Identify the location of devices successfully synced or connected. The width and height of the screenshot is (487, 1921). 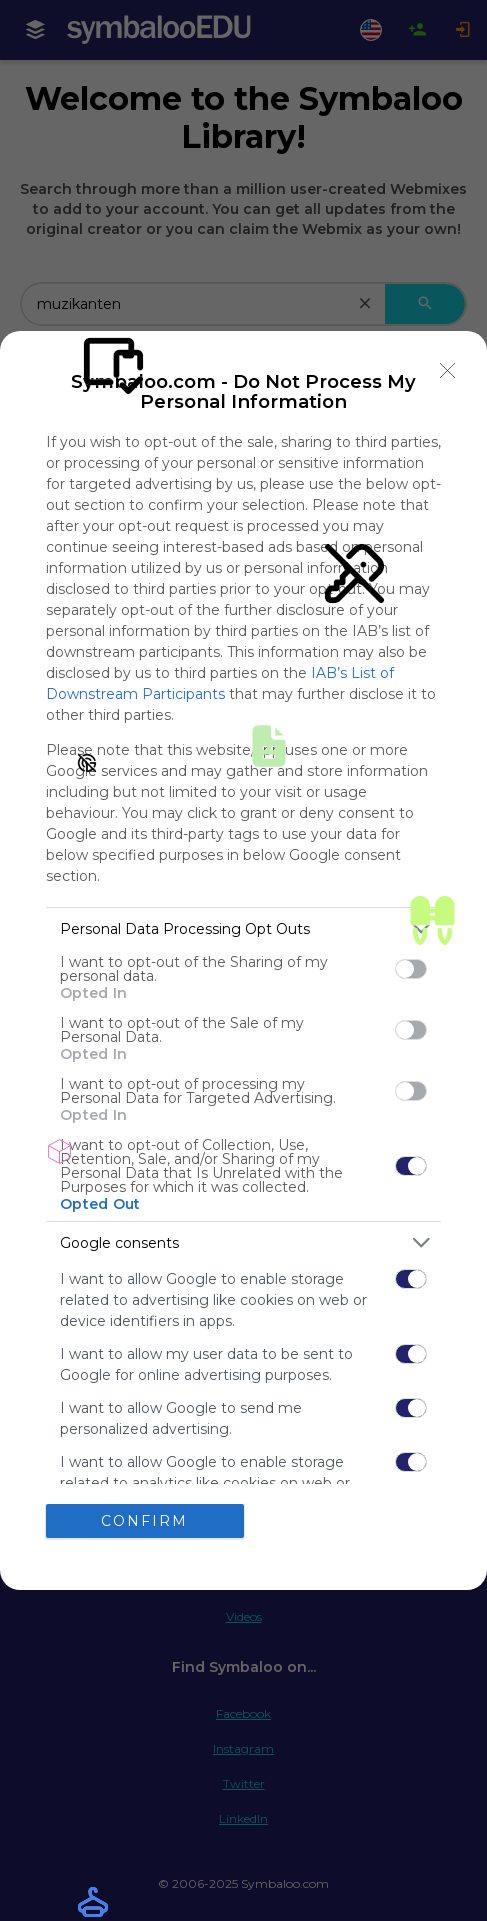
(113, 364).